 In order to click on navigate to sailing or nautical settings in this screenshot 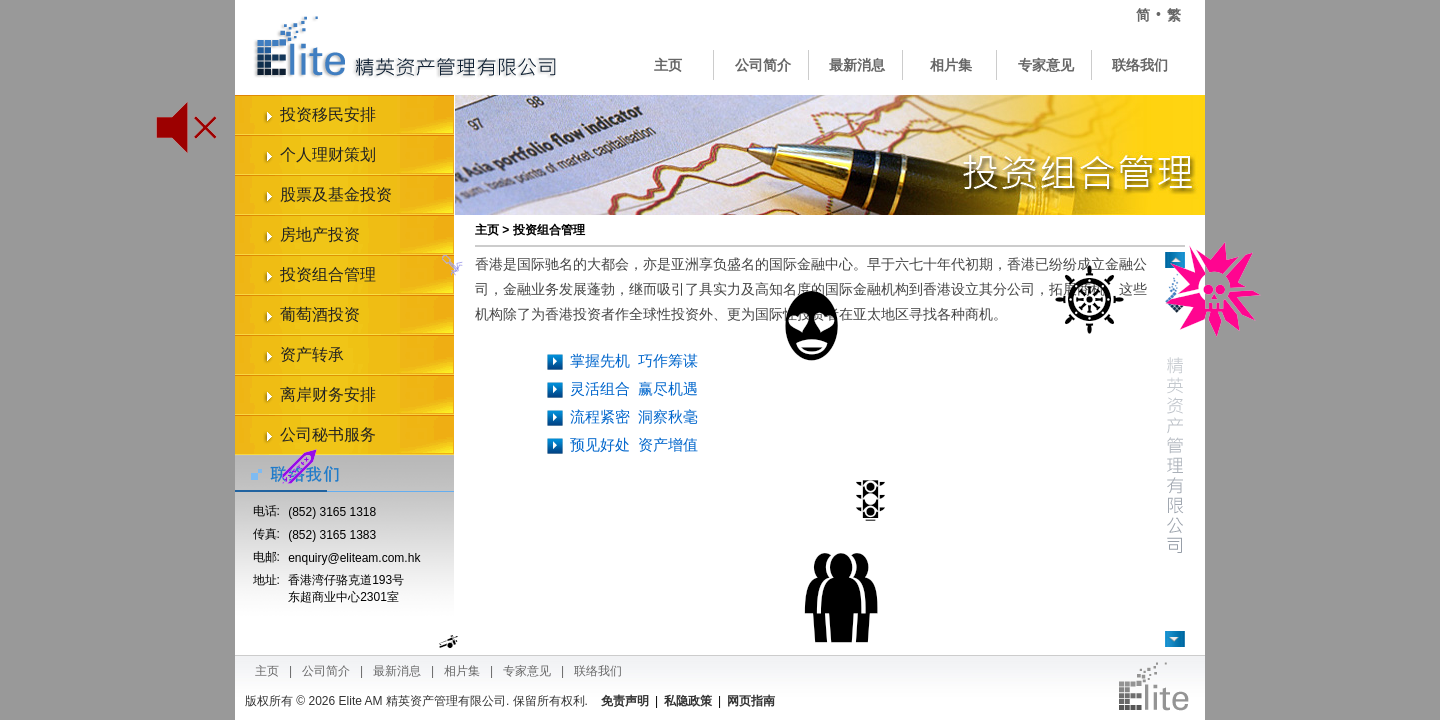, I will do `click(1089, 299)`.